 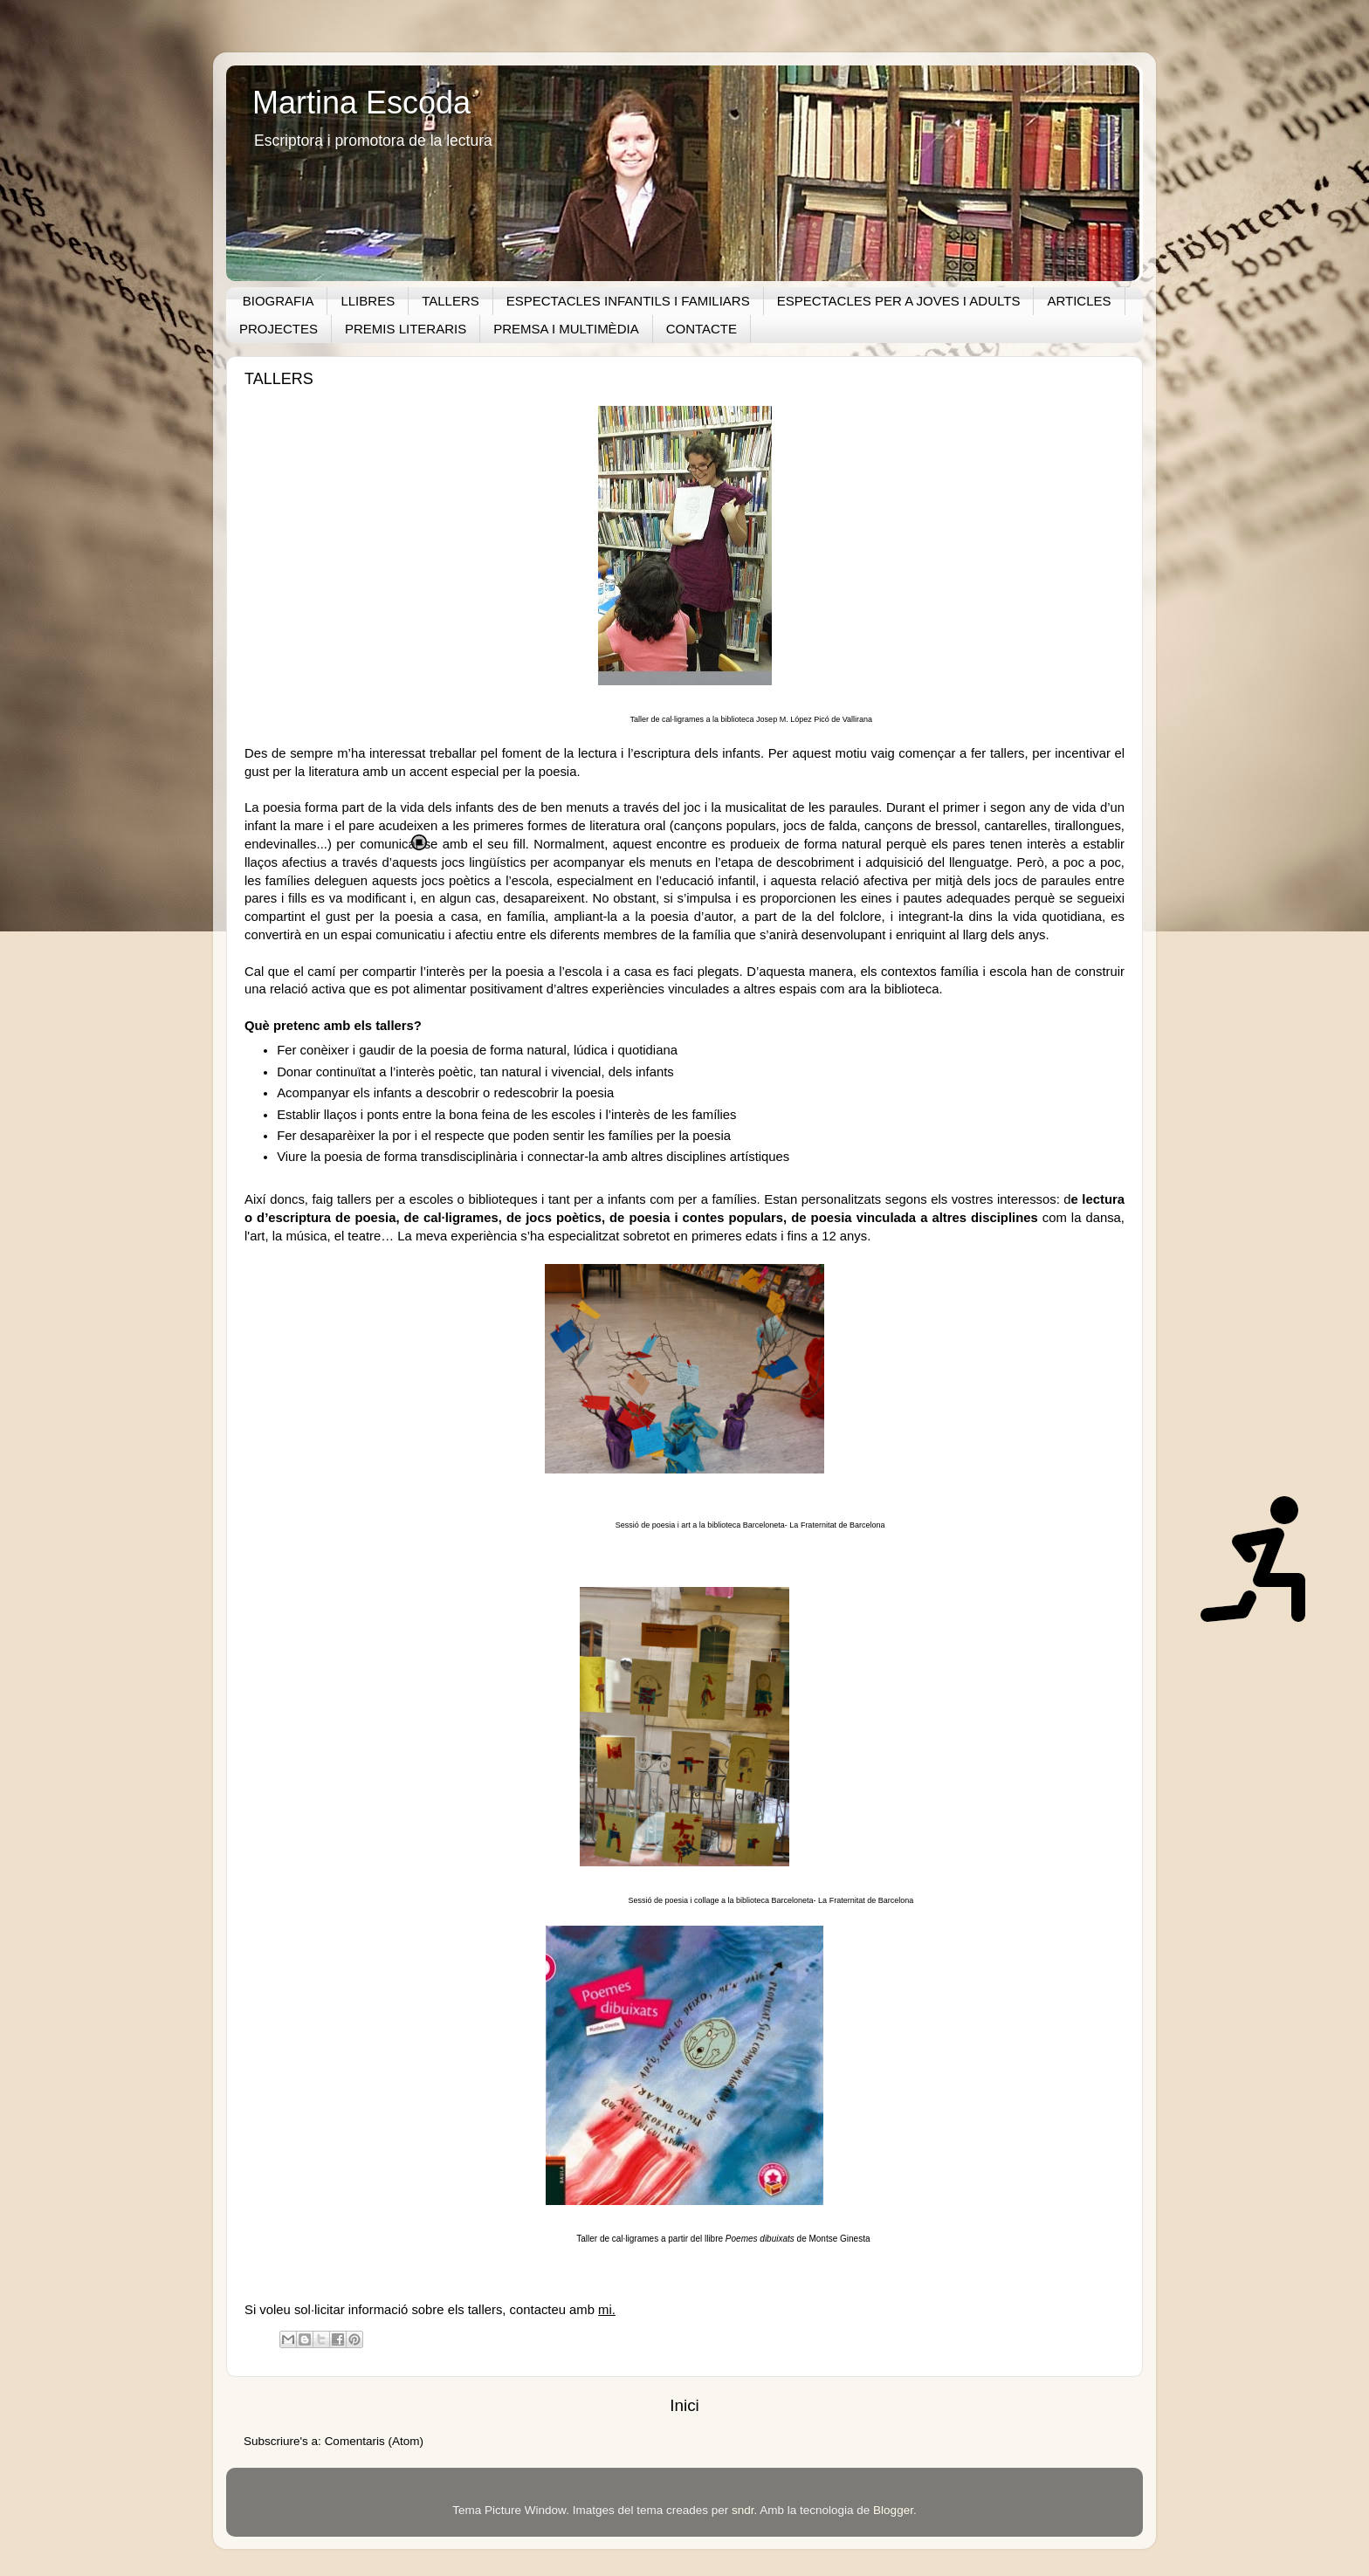 I want to click on access stretching exercises or warm-up routines, so click(x=1256, y=1559).